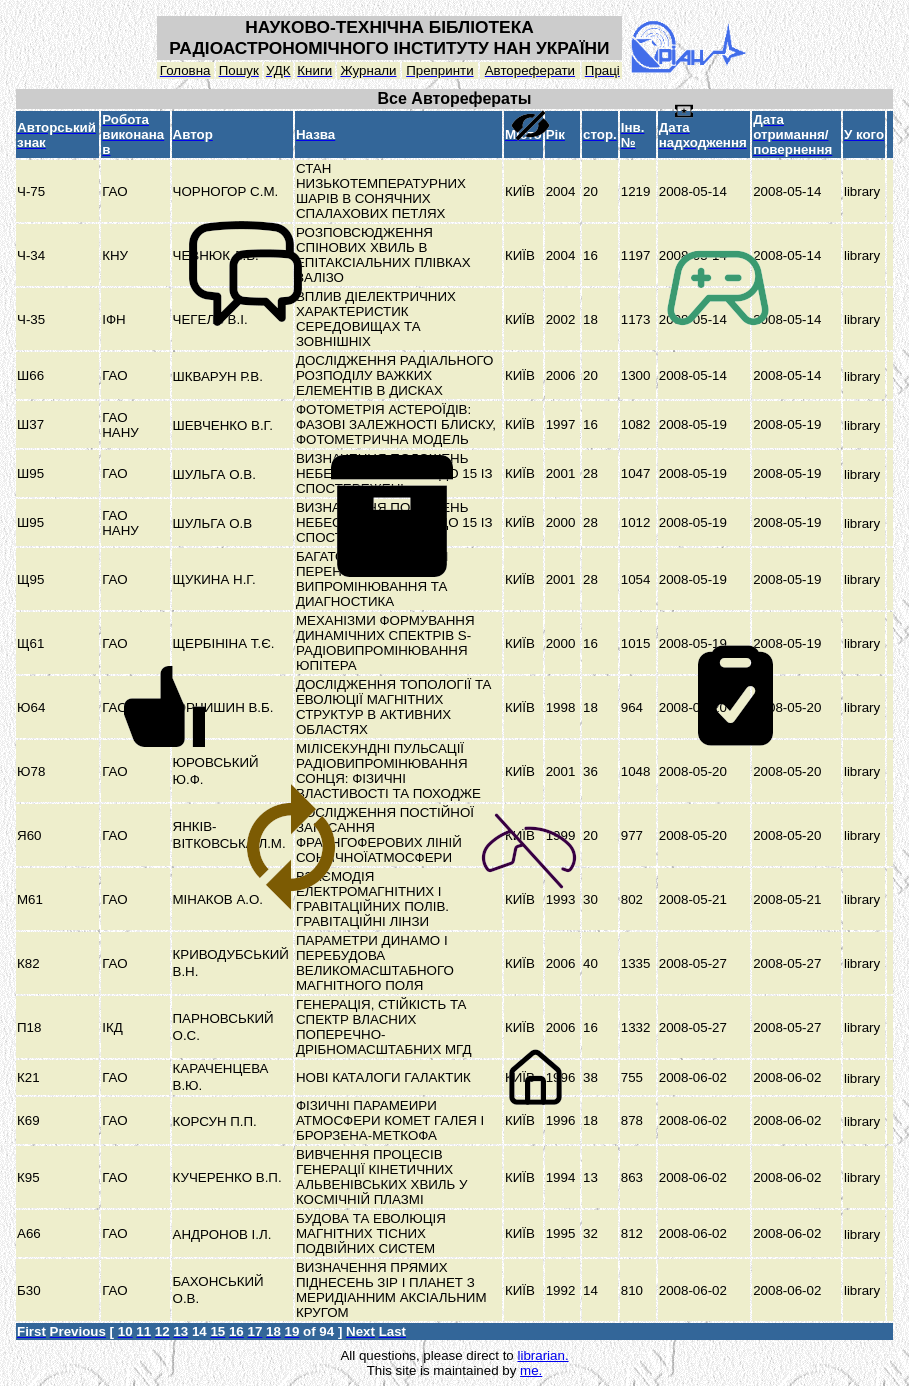  I want to click on end or decline a phone call, so click(529, 851).